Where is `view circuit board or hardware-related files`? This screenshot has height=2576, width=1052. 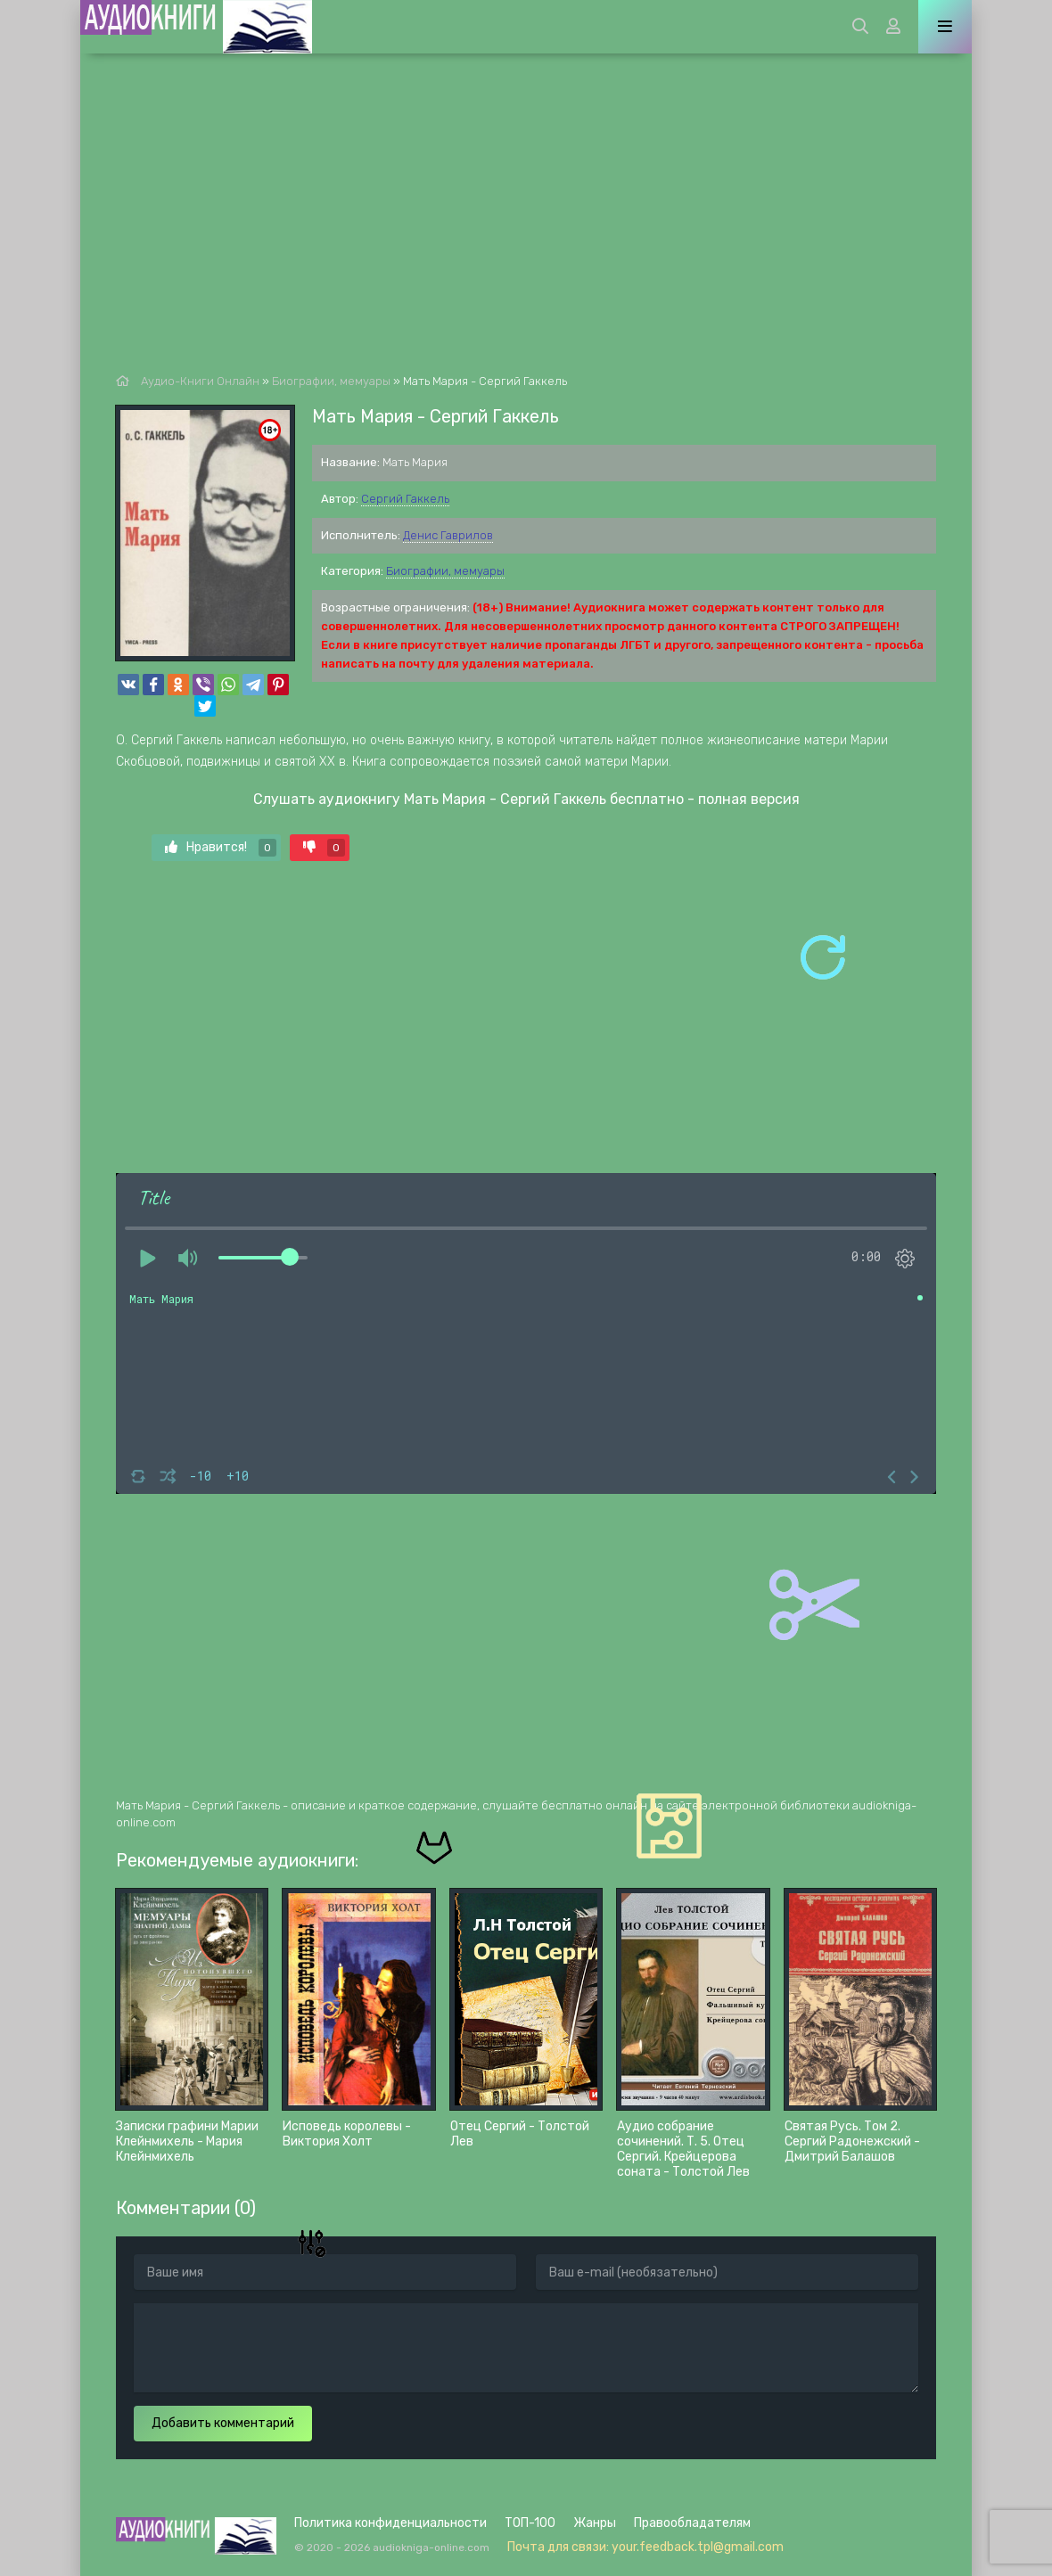 view circuit board or hardware-related files is located at coordinates (669, 1825).